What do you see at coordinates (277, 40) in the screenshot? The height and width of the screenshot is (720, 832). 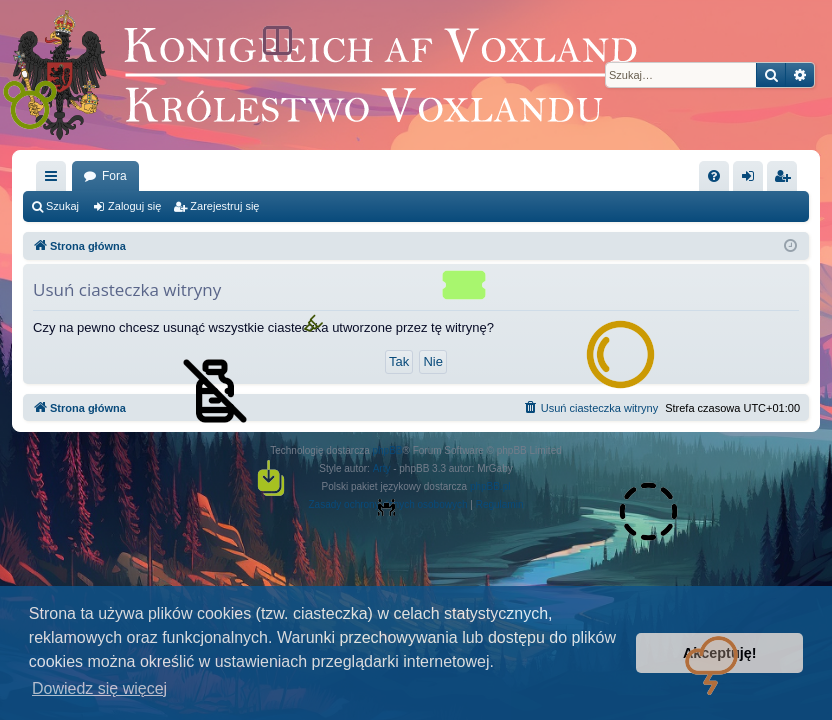 I see `switch to column view layout` at bounding box center [277, 40].